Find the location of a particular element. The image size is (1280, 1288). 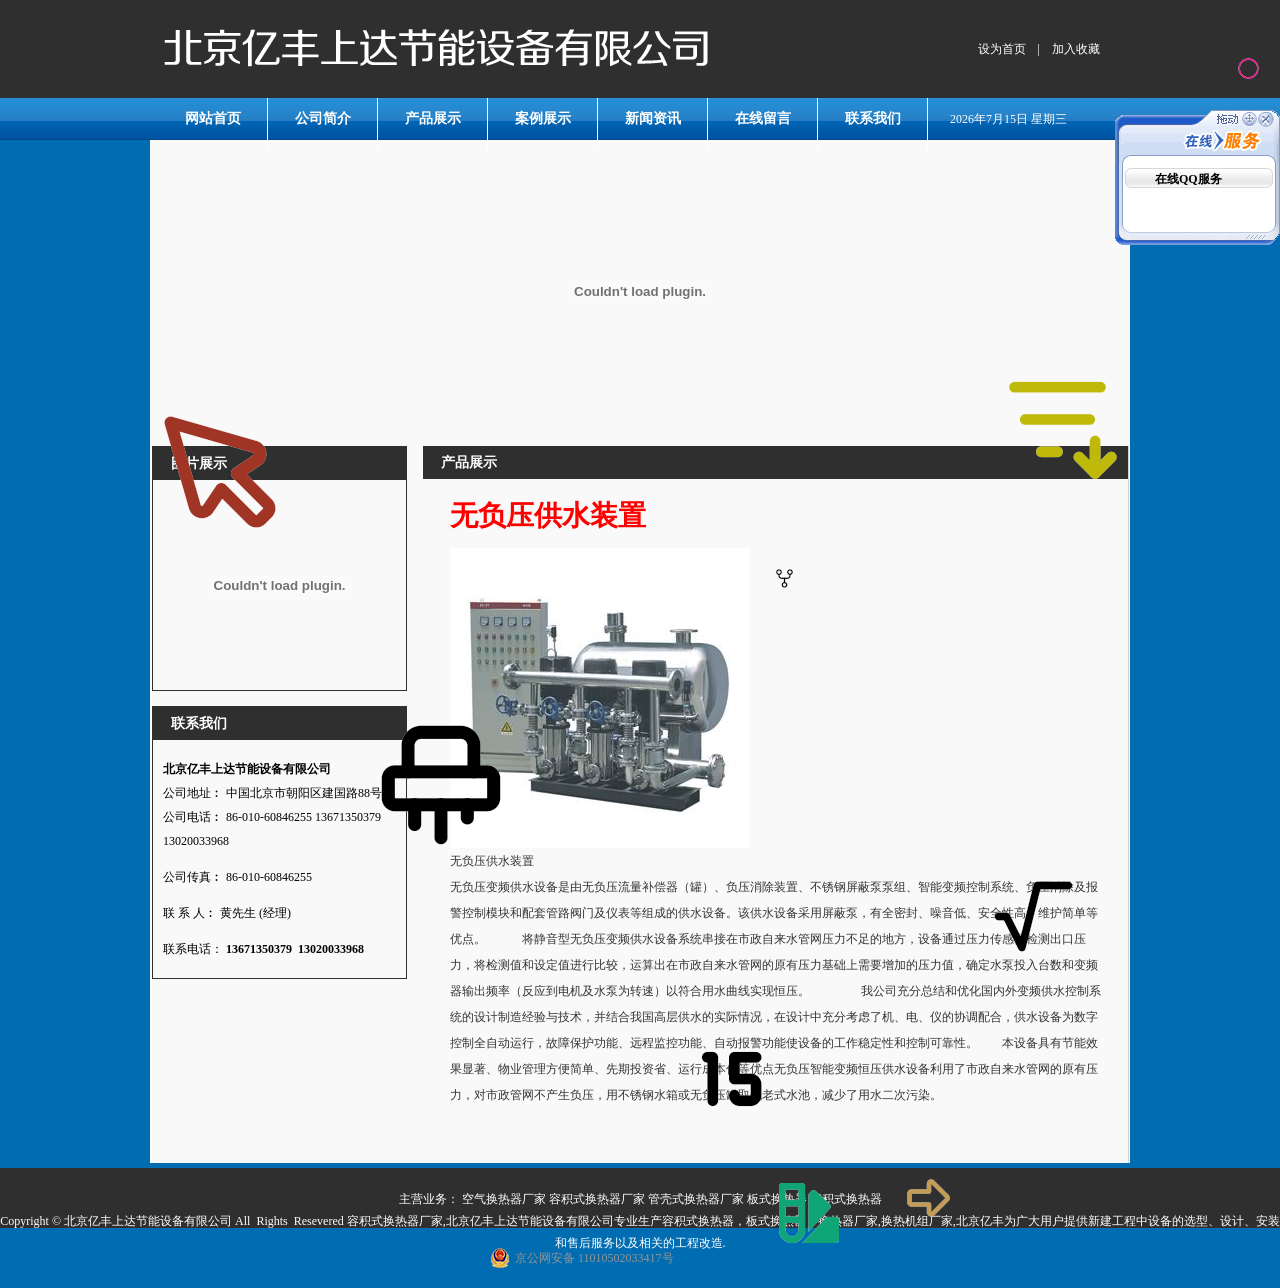

shred or permanently delete a document is located at coordinates (441, 785).